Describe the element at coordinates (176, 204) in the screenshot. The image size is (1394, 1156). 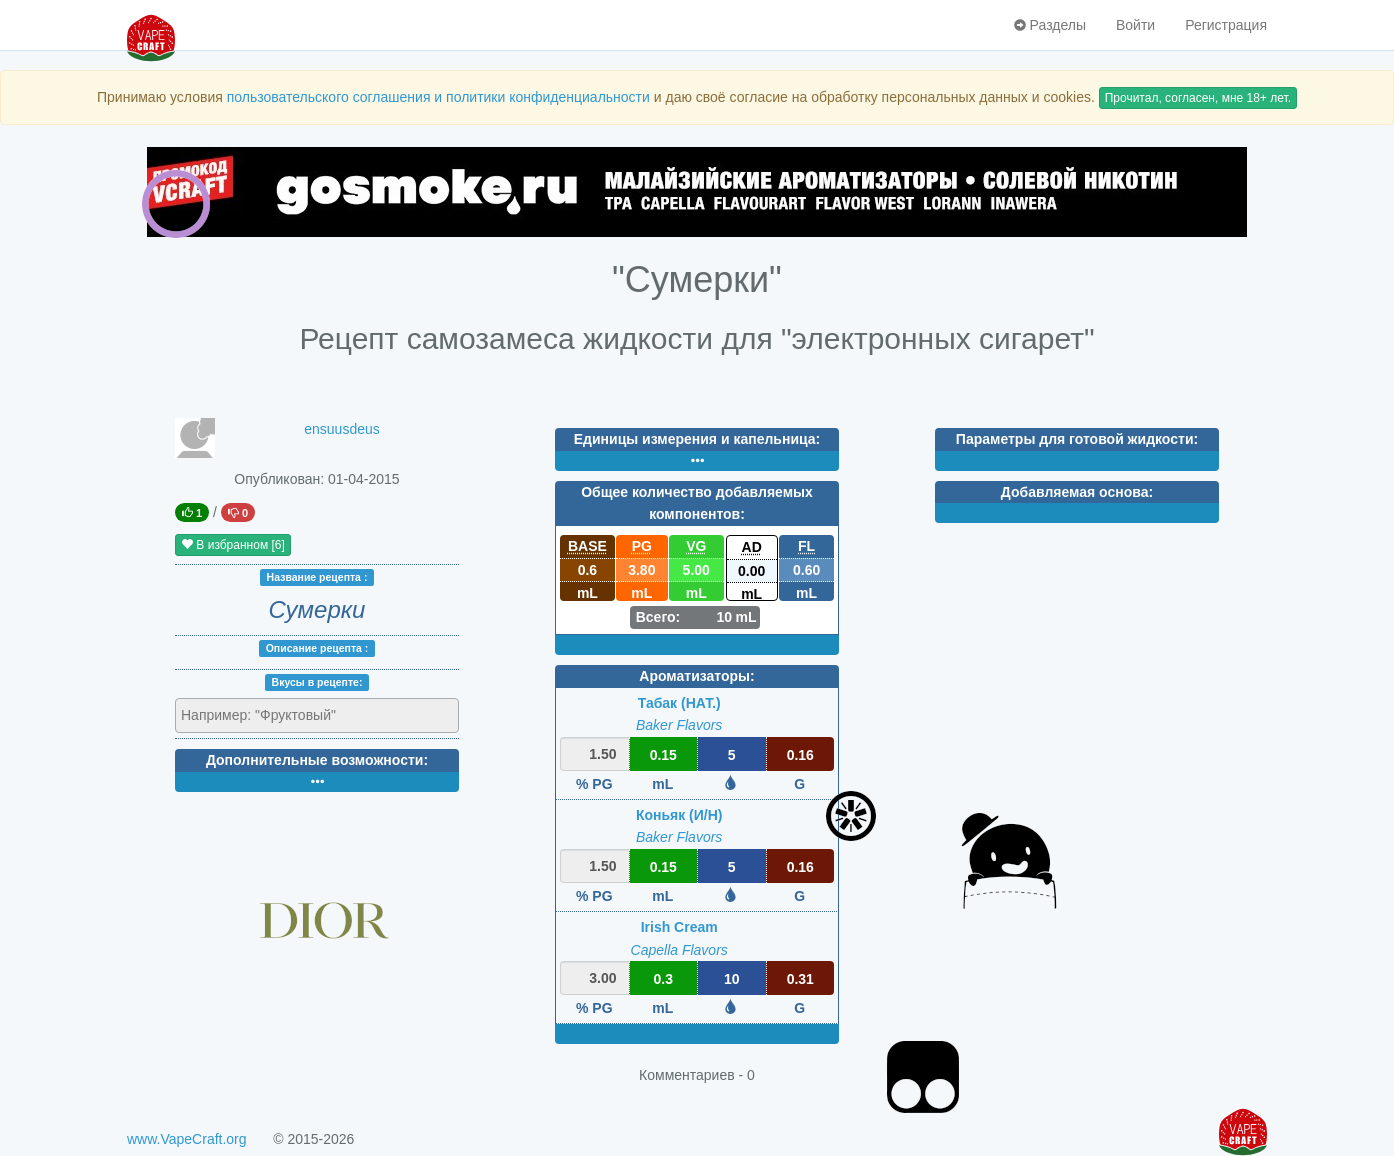
I see `sourcehut logo - link to sourcehut code hosting platform` at that location.